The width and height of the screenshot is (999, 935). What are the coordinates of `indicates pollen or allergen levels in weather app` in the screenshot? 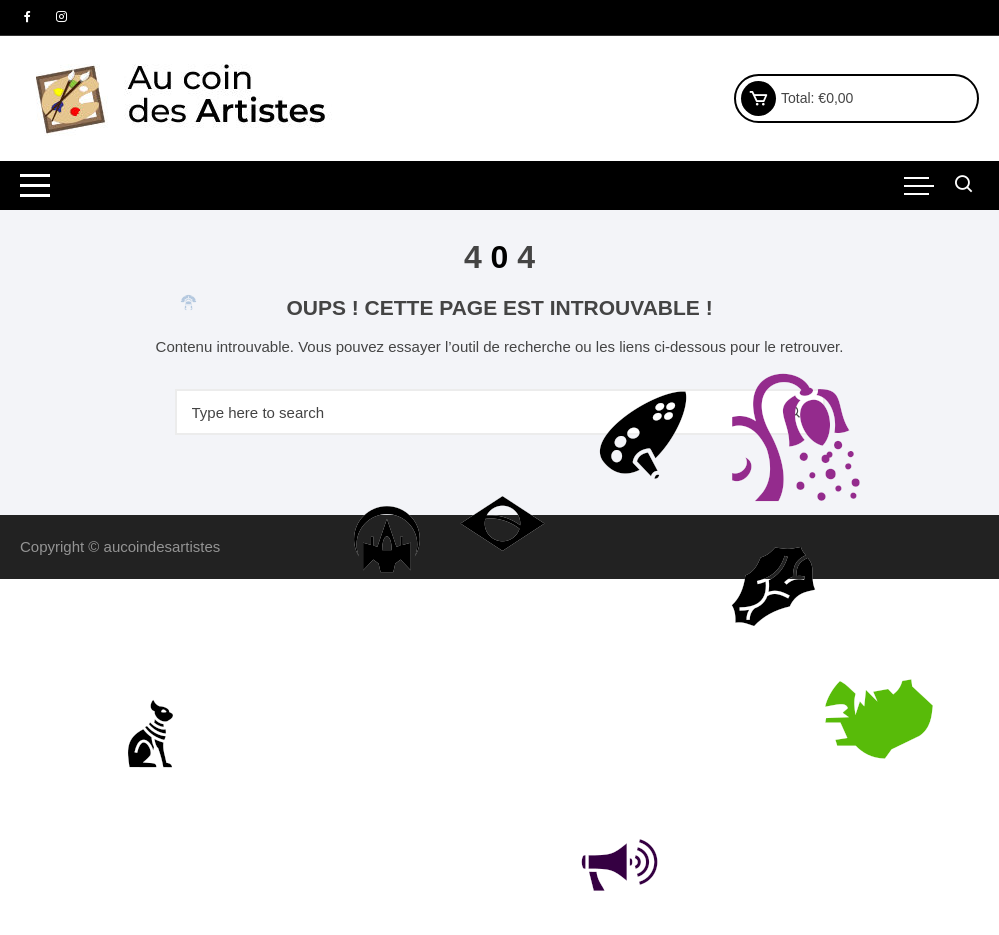 It's located at (796, 437).